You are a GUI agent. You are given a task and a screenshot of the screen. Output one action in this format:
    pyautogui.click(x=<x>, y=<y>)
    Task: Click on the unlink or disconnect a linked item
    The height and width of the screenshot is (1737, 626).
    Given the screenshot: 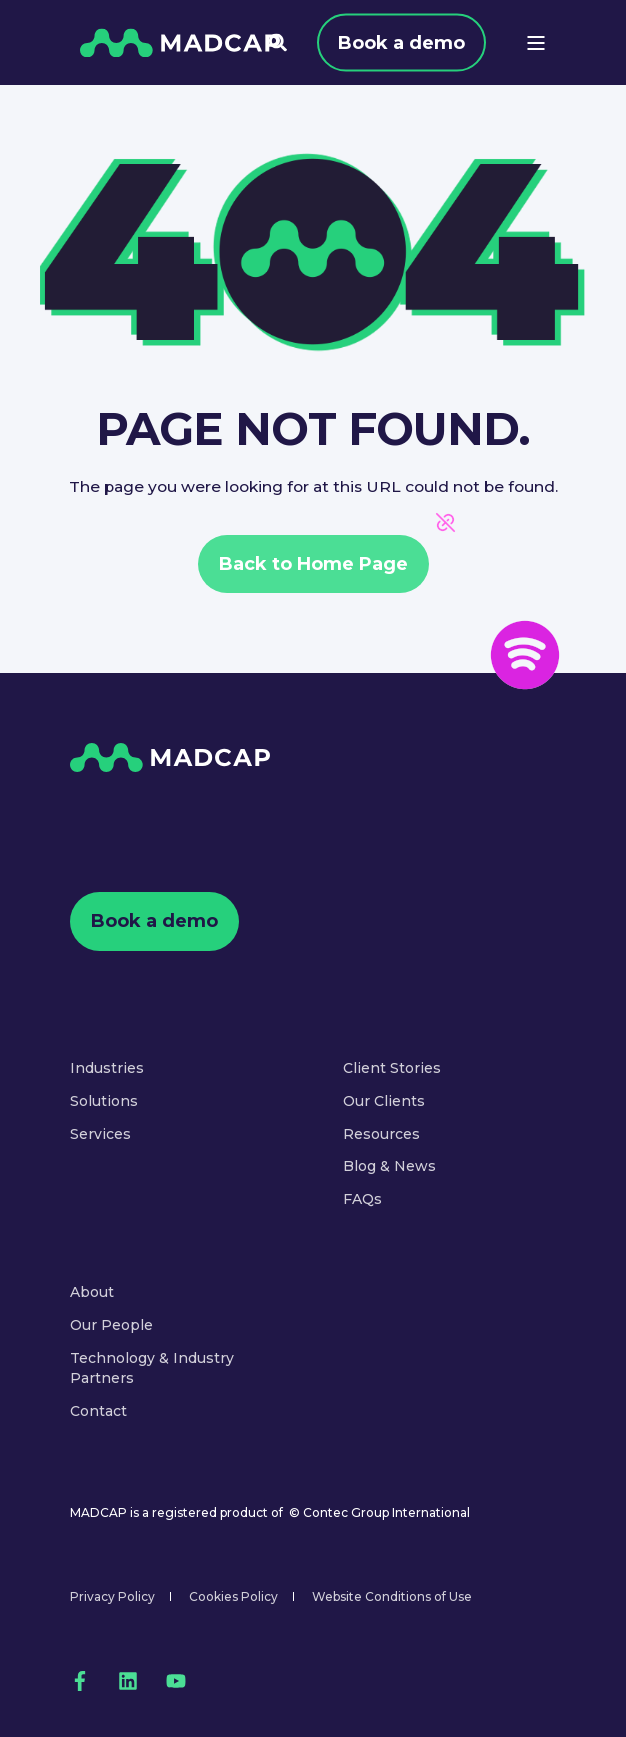 What is the action you would take?
    pyautogui.click(x=445, y=522)
    